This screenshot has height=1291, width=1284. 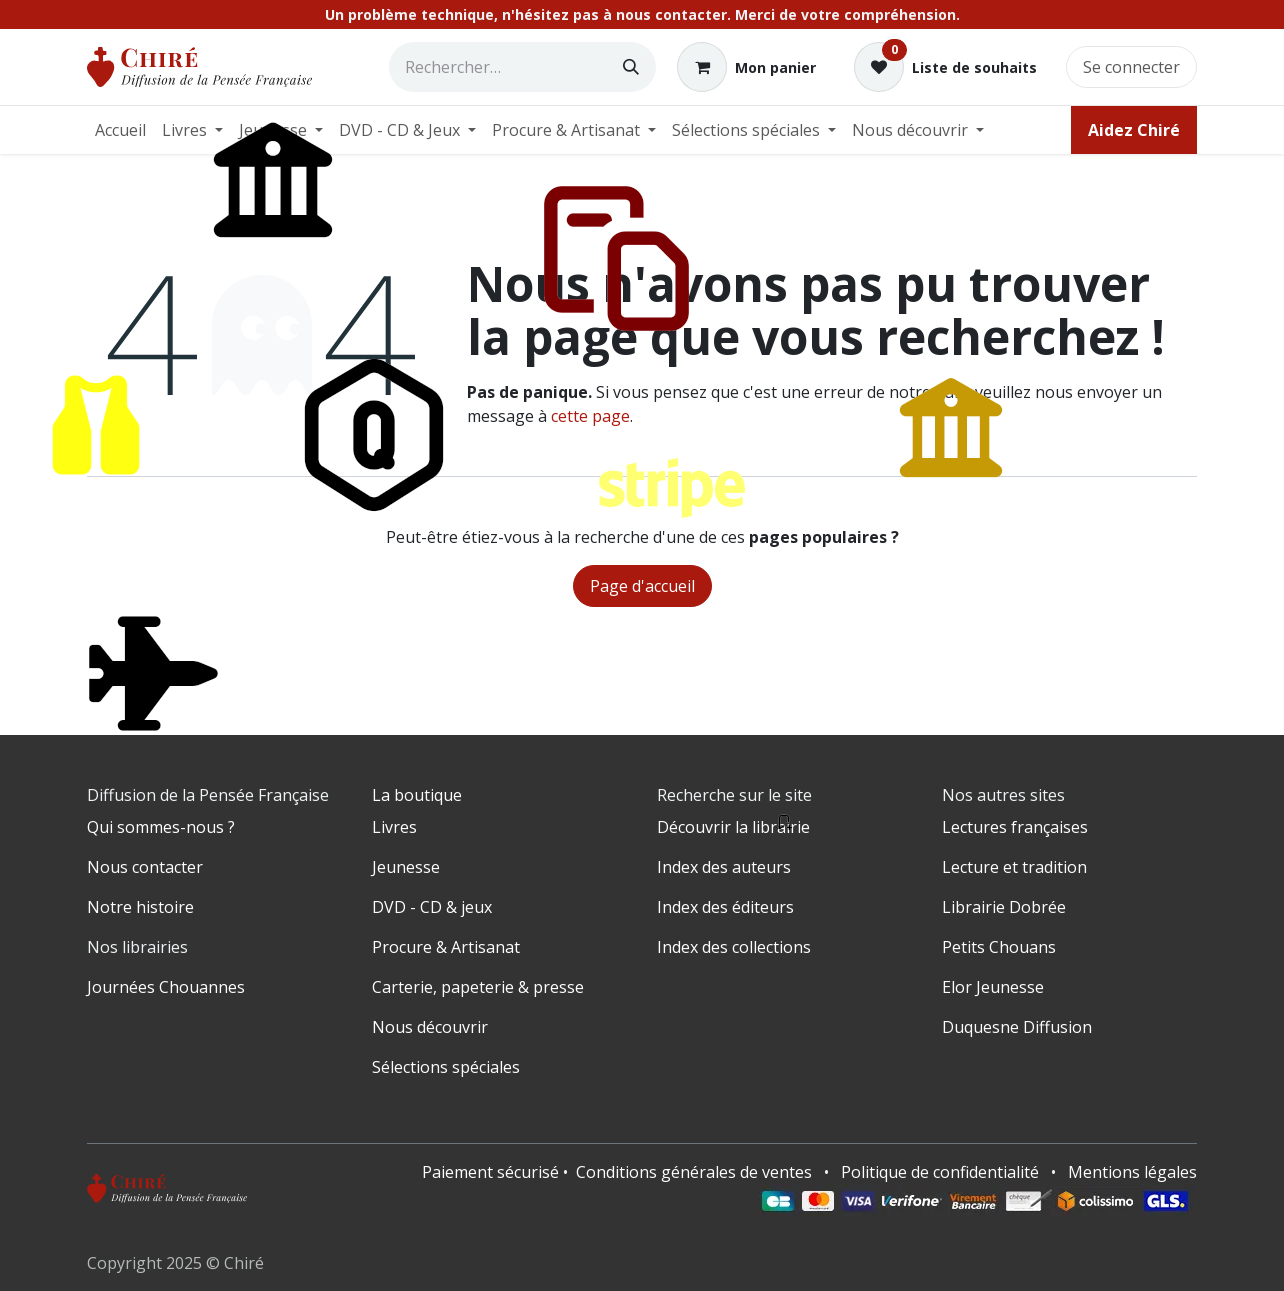 I want to click on add a new bookmark, so click(x=784, y=822).